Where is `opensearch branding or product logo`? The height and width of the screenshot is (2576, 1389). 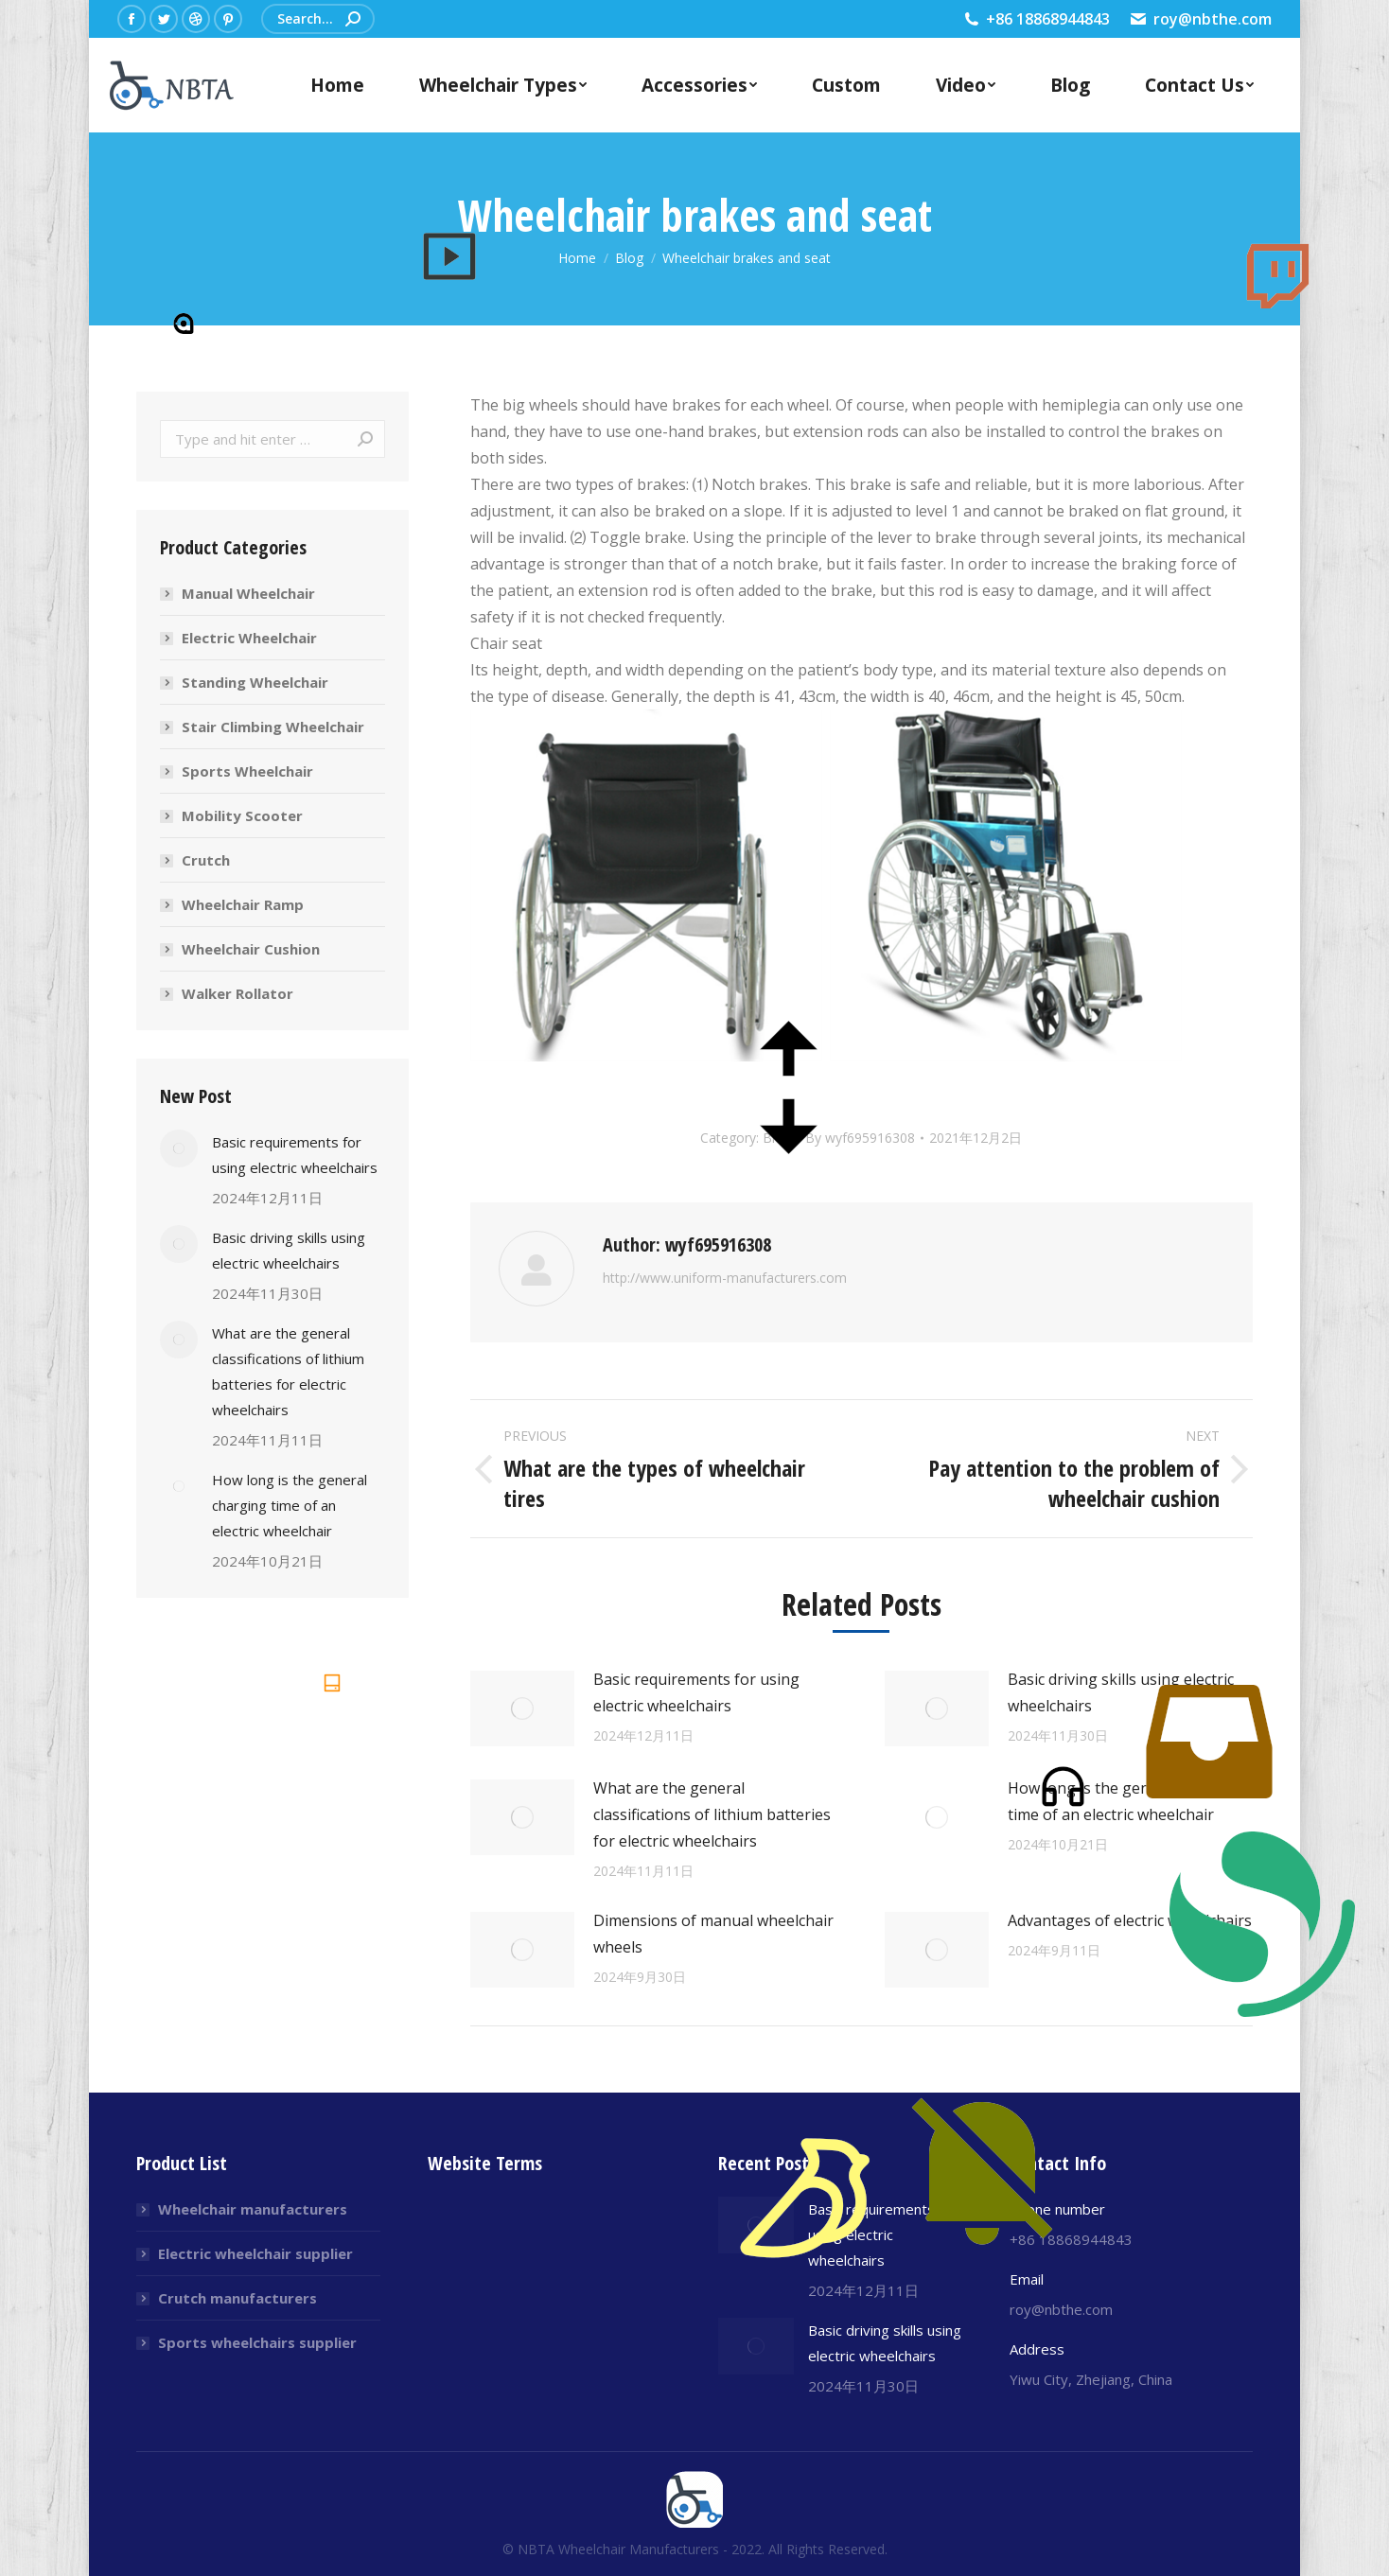
opensearch branding or product logo is located at coordinates (1262, 1924).